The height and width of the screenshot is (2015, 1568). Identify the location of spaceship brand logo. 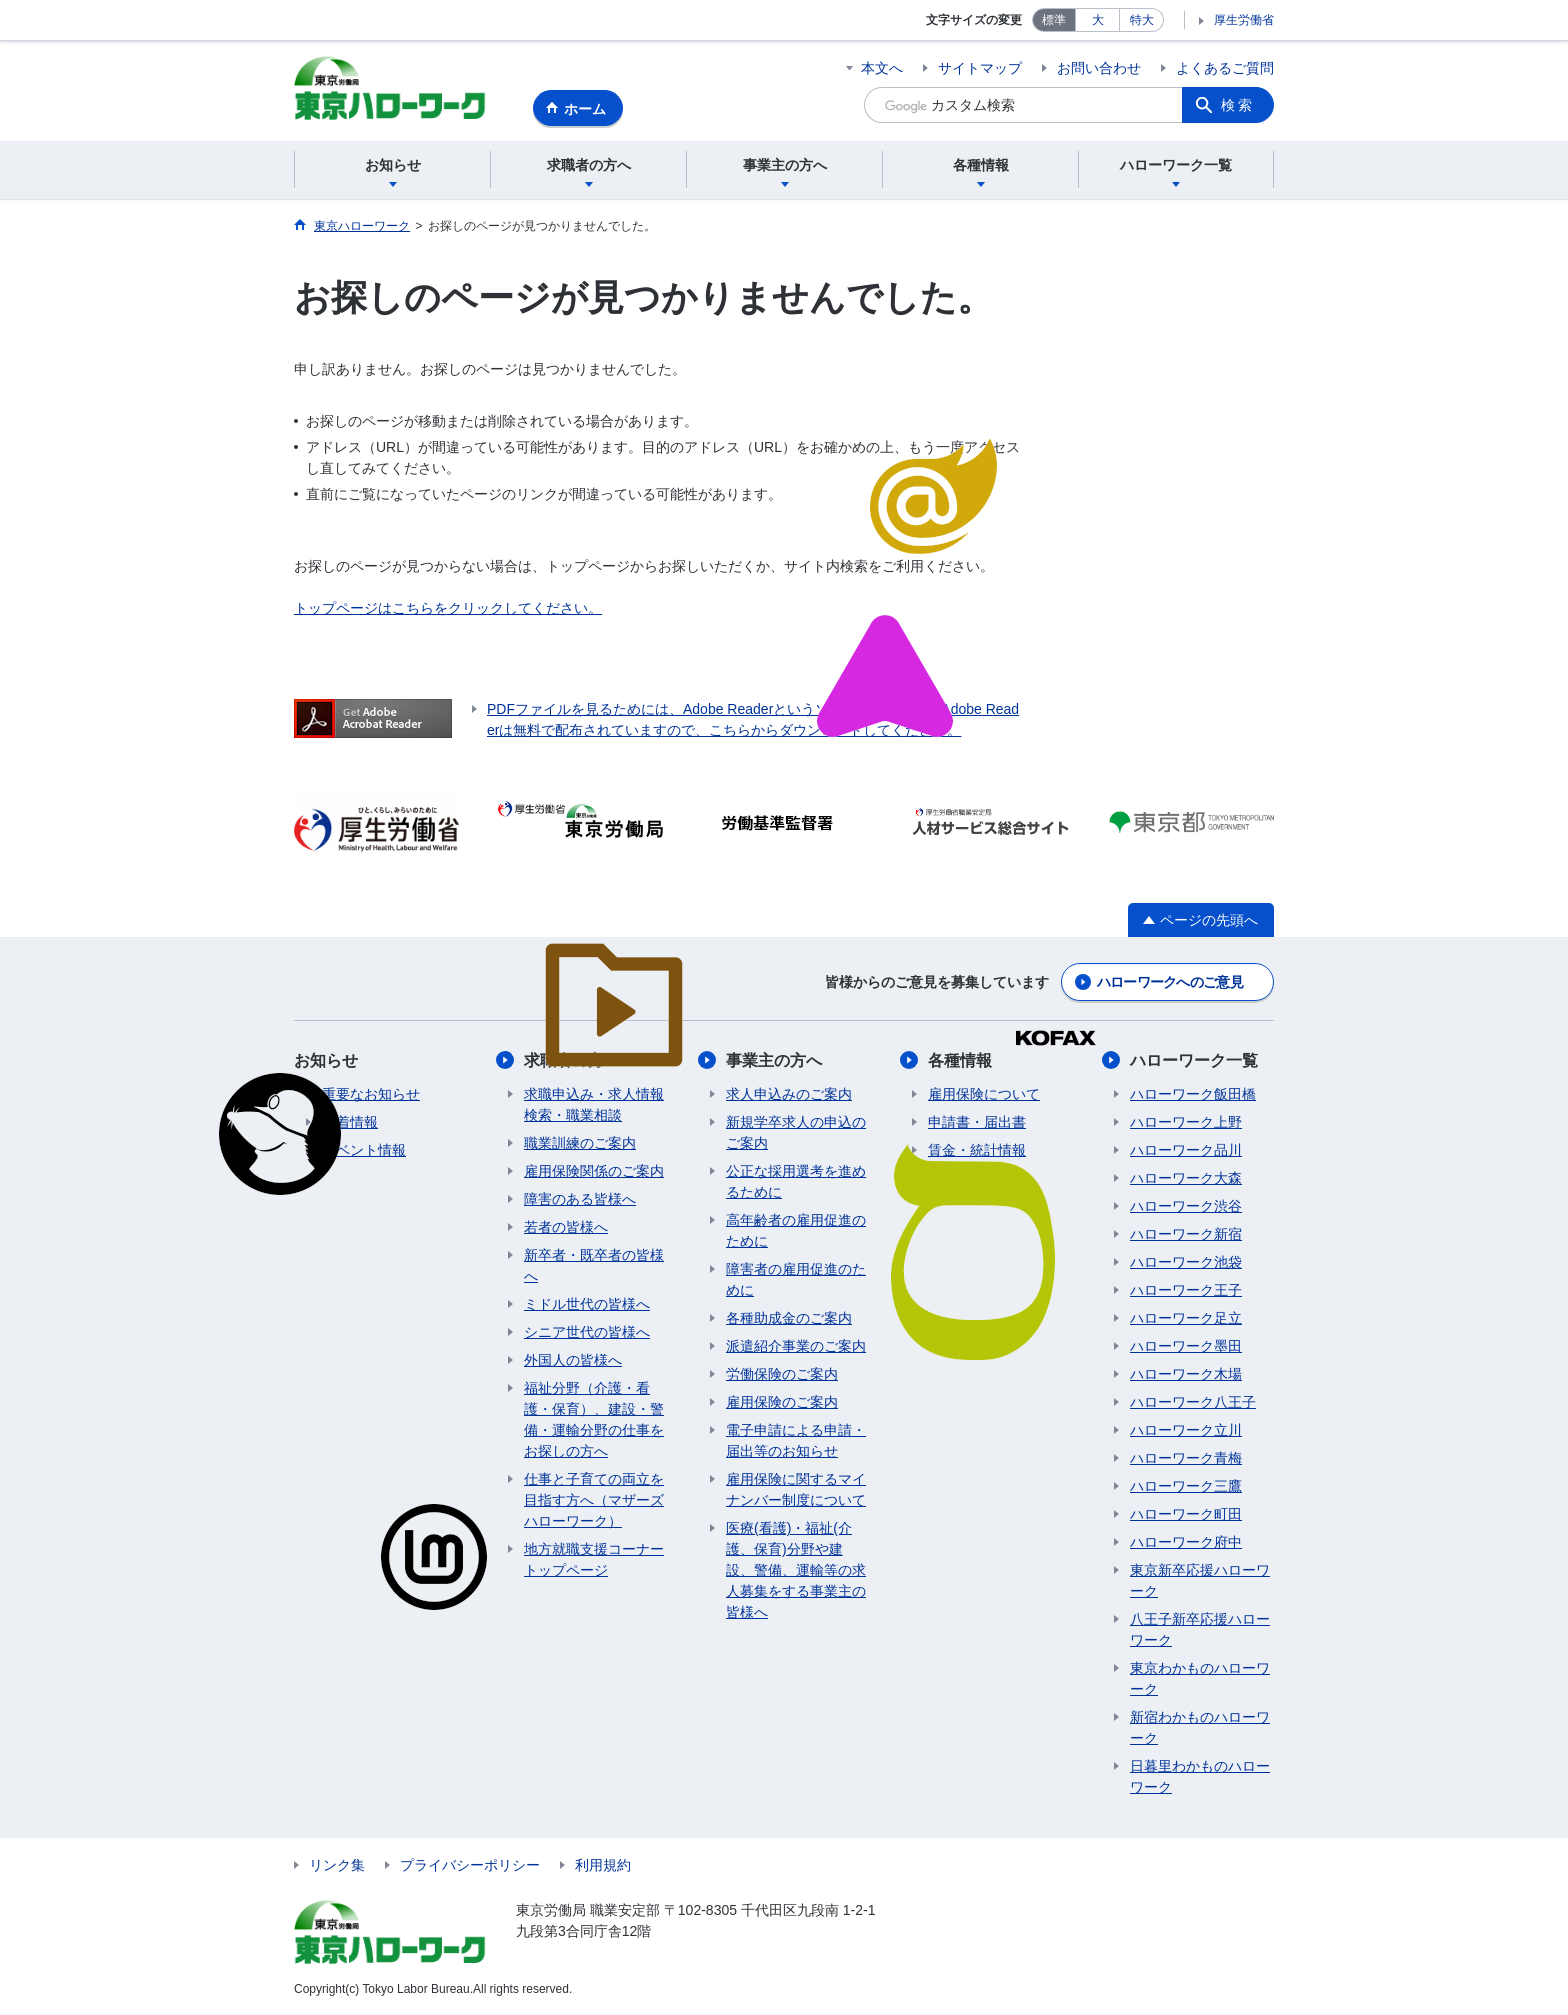
(885, 676).